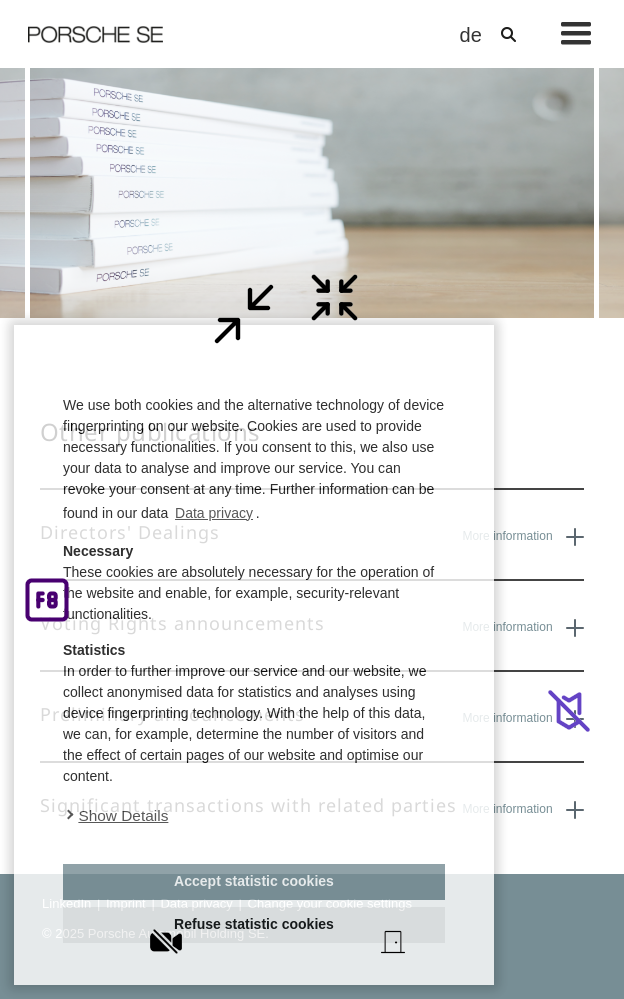  I want to click on select function key F8, so click(47, 600).